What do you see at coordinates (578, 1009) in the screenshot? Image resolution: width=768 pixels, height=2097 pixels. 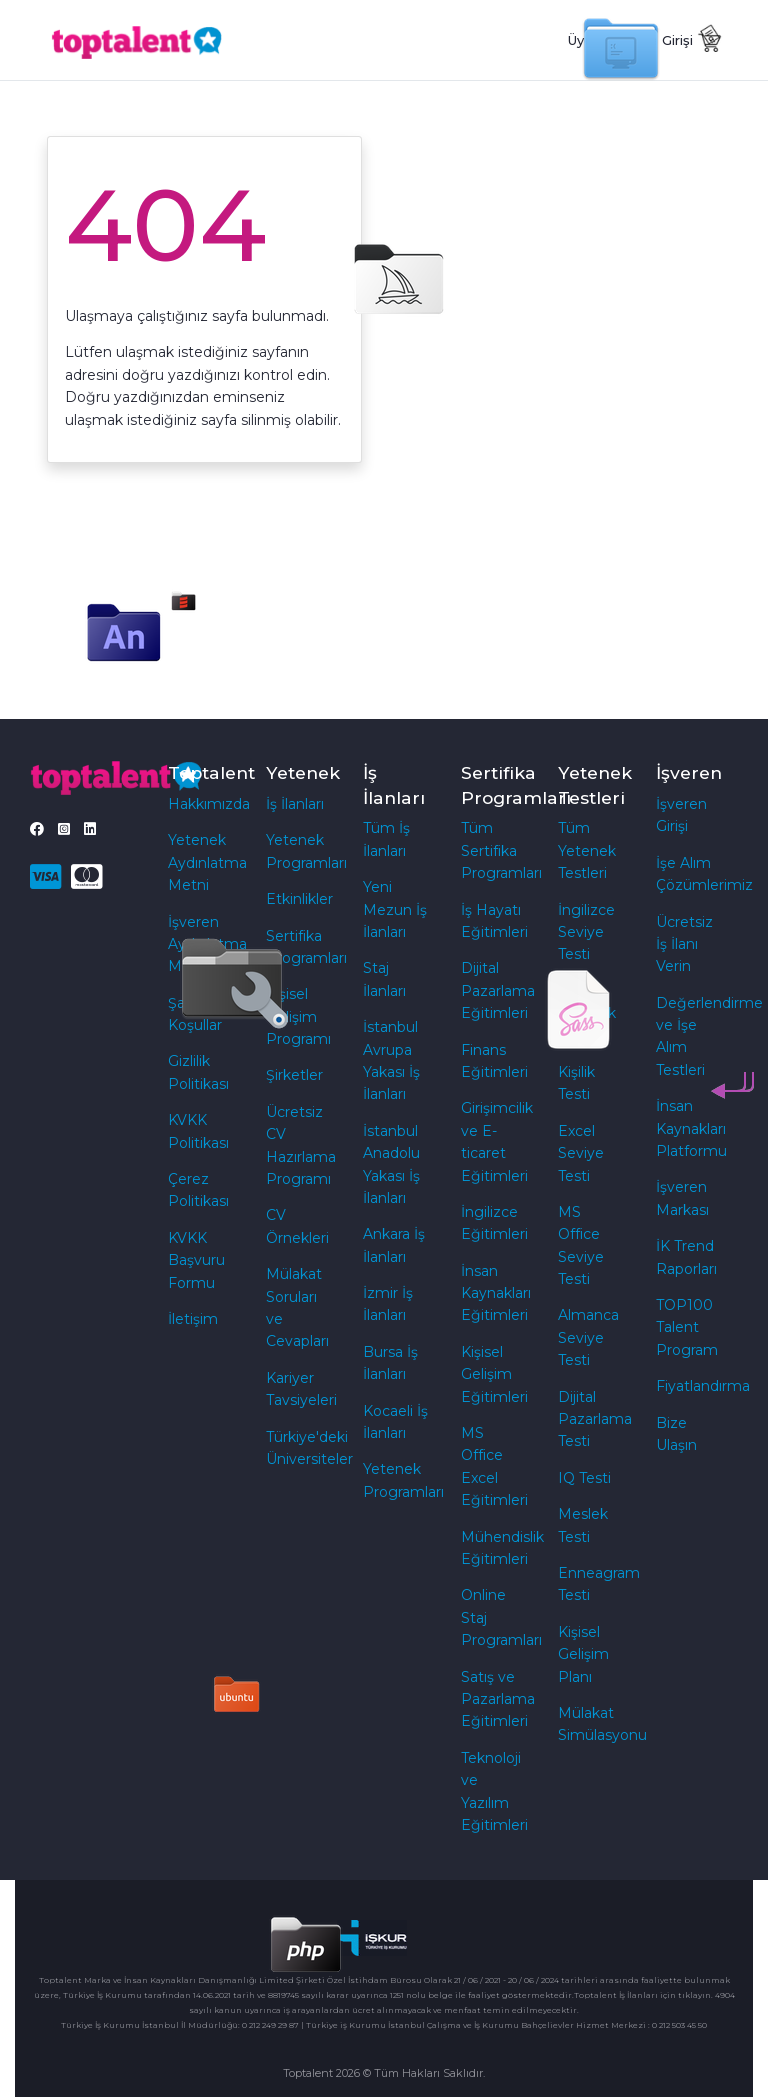 I see `indicates a sass stylesheet file` at bounding box center [578, 1009].